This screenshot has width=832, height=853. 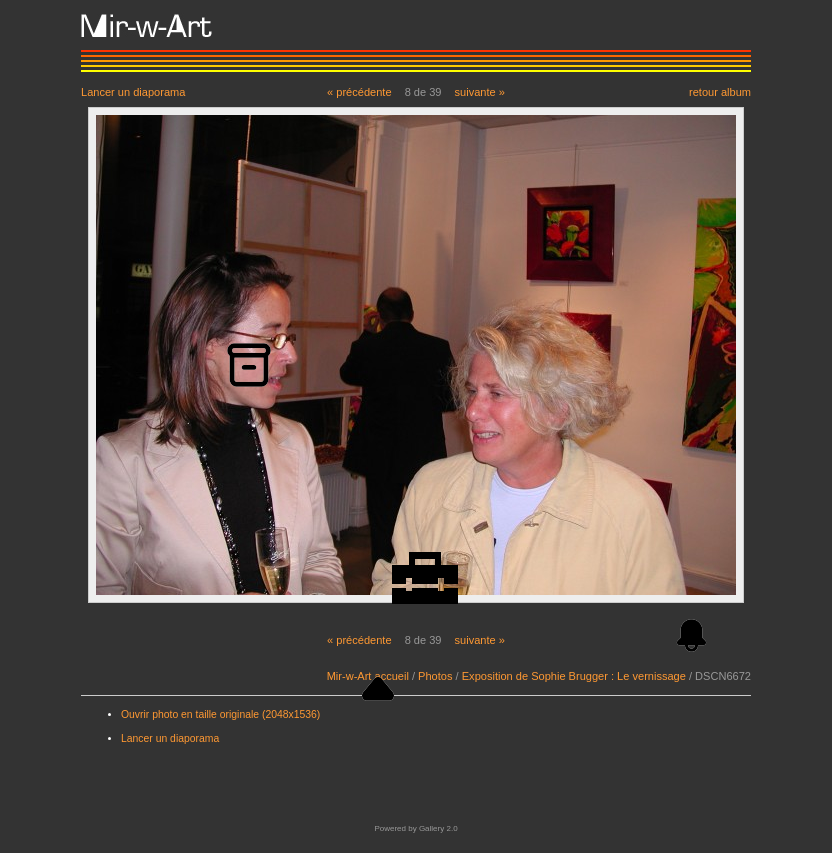 I want to click on scroll to top of page, so click(x=378, y=690).